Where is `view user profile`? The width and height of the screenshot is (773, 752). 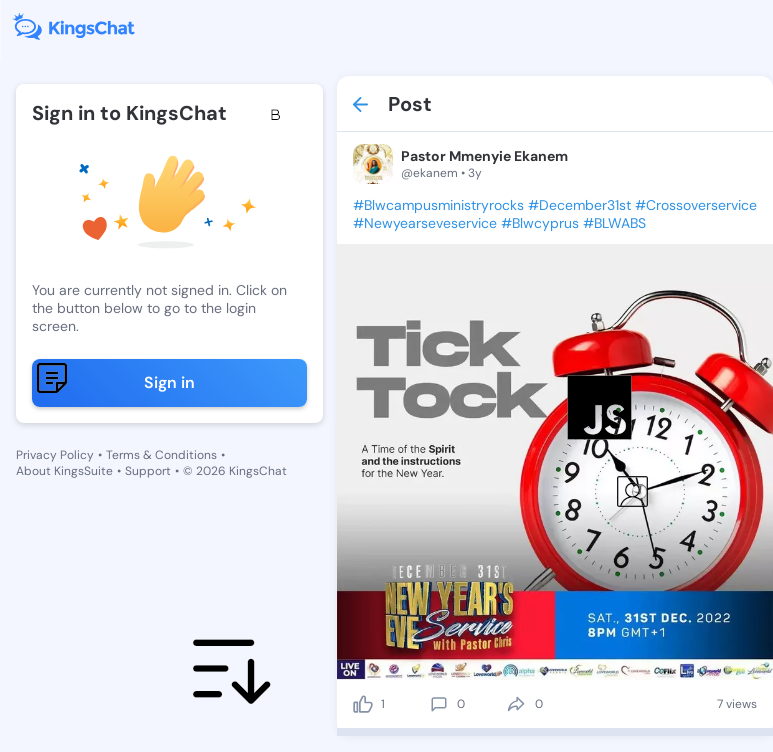
view user profile is located at coordinates (632, 491).